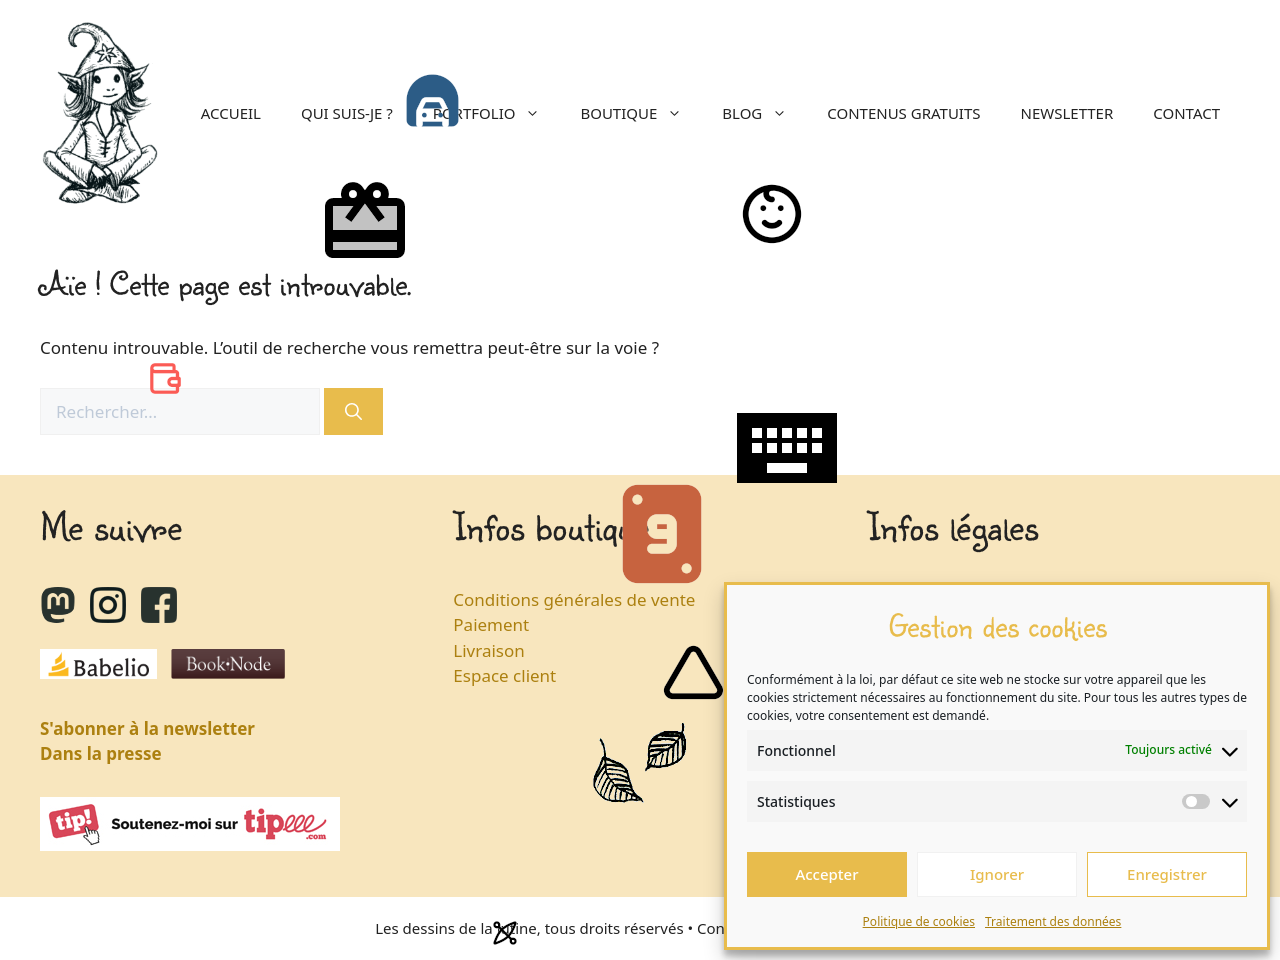 The width and height of the screenshot is (1280, 960). I want to click on bleach-safe laundry care symbol, so click(693, 675).